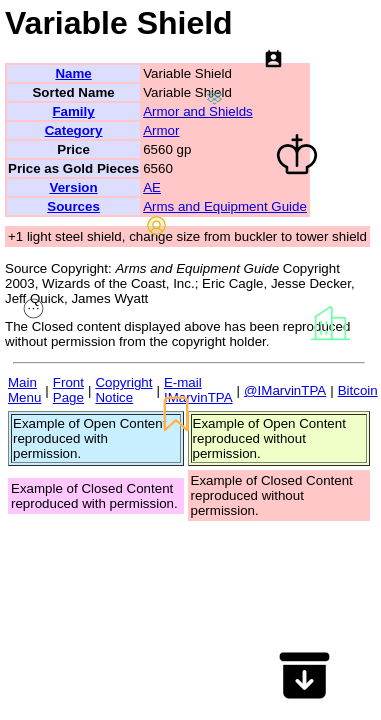 The width and height of the screenshot is (381, 720). What do you see at coordinates (176, 414) in the screenshot?
I see `save this item for later` at bounding box center [176, 414].